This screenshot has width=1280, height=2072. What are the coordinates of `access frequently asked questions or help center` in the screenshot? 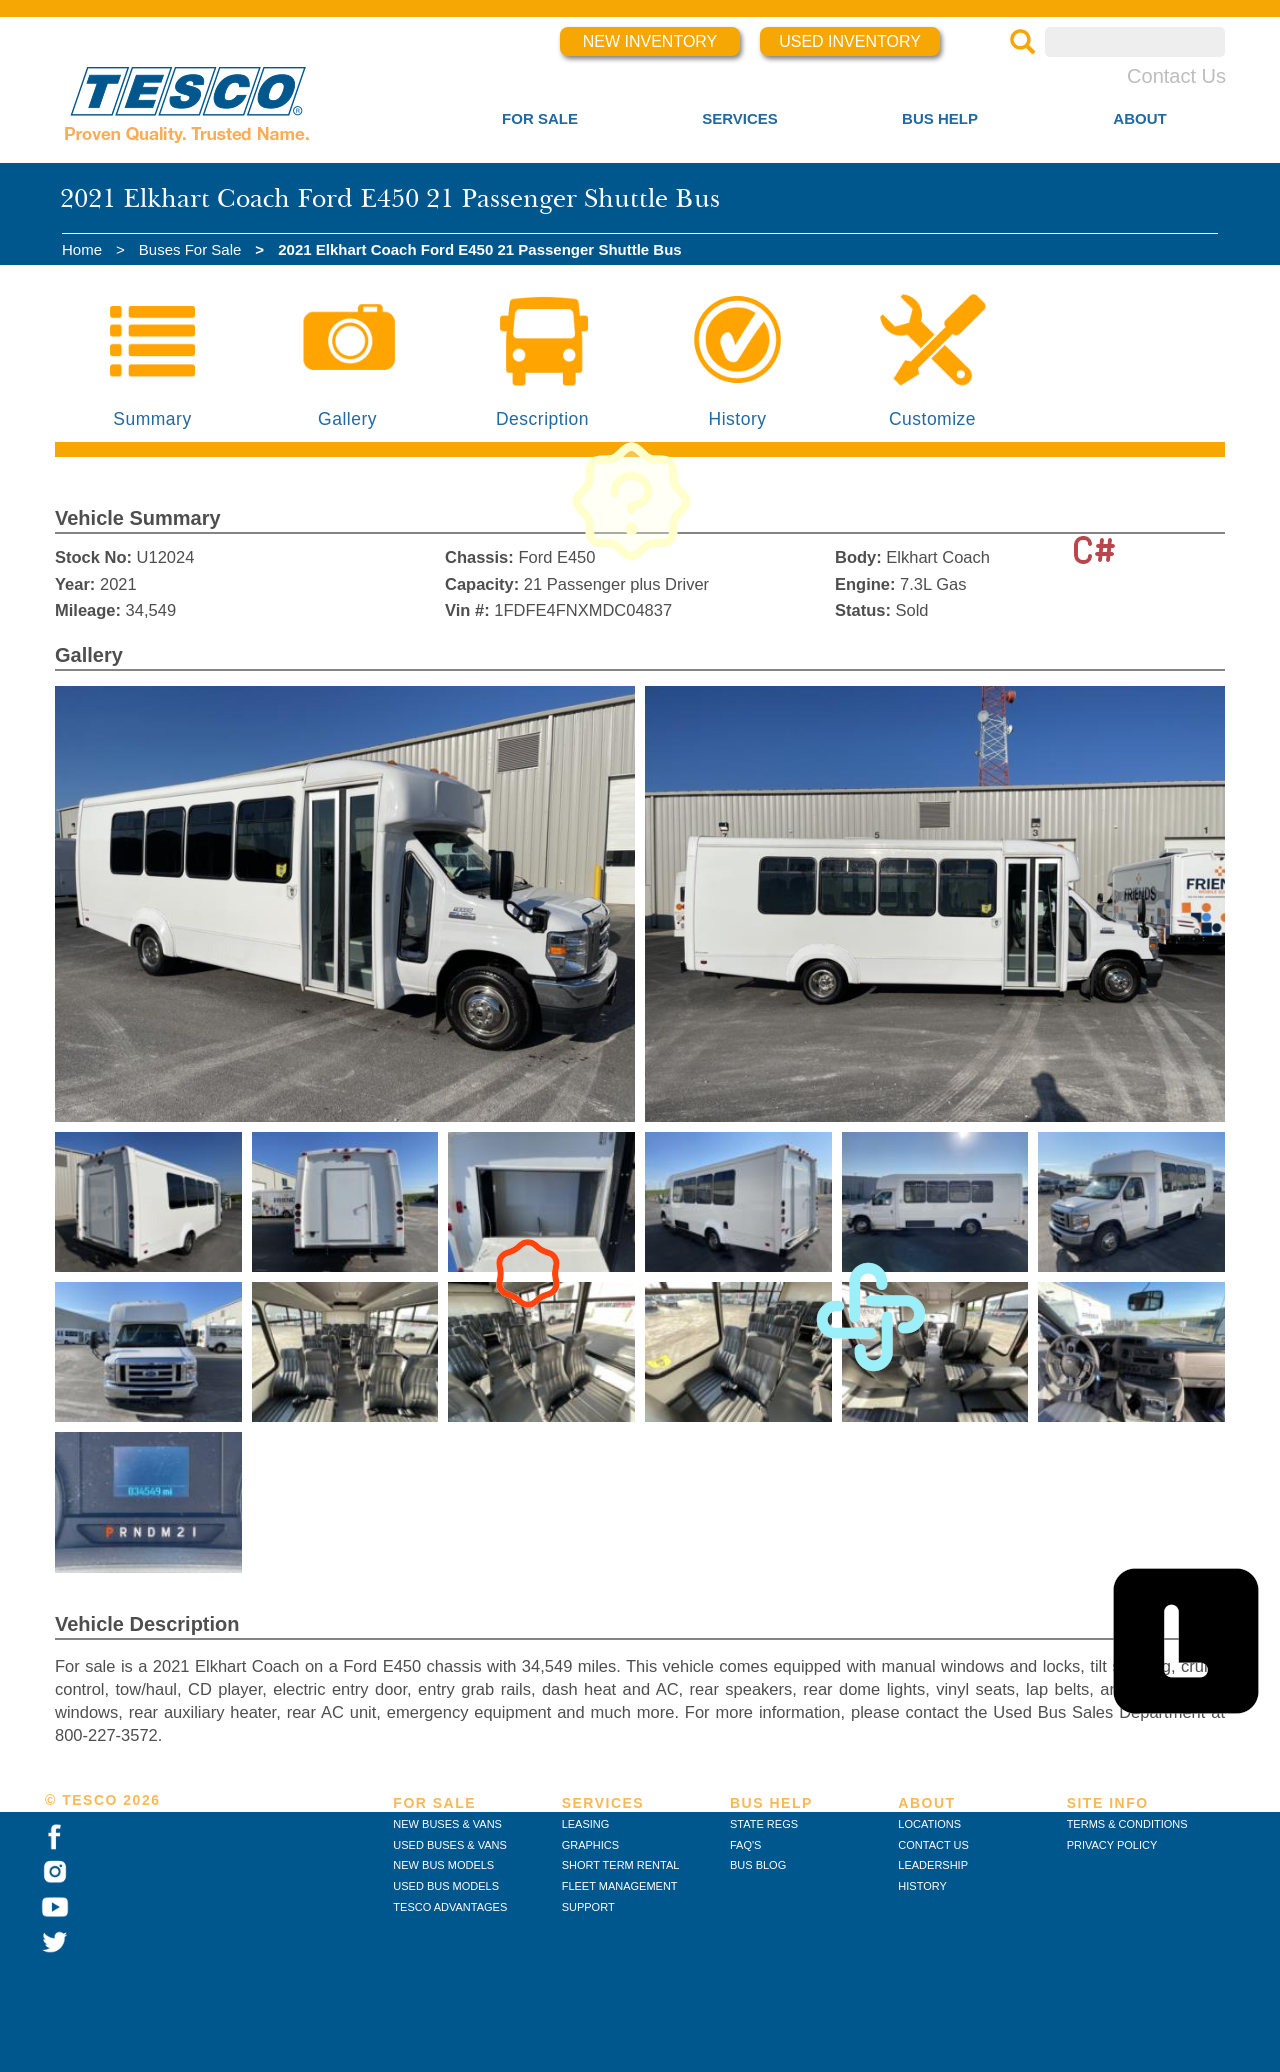 It's located at (631, 501).